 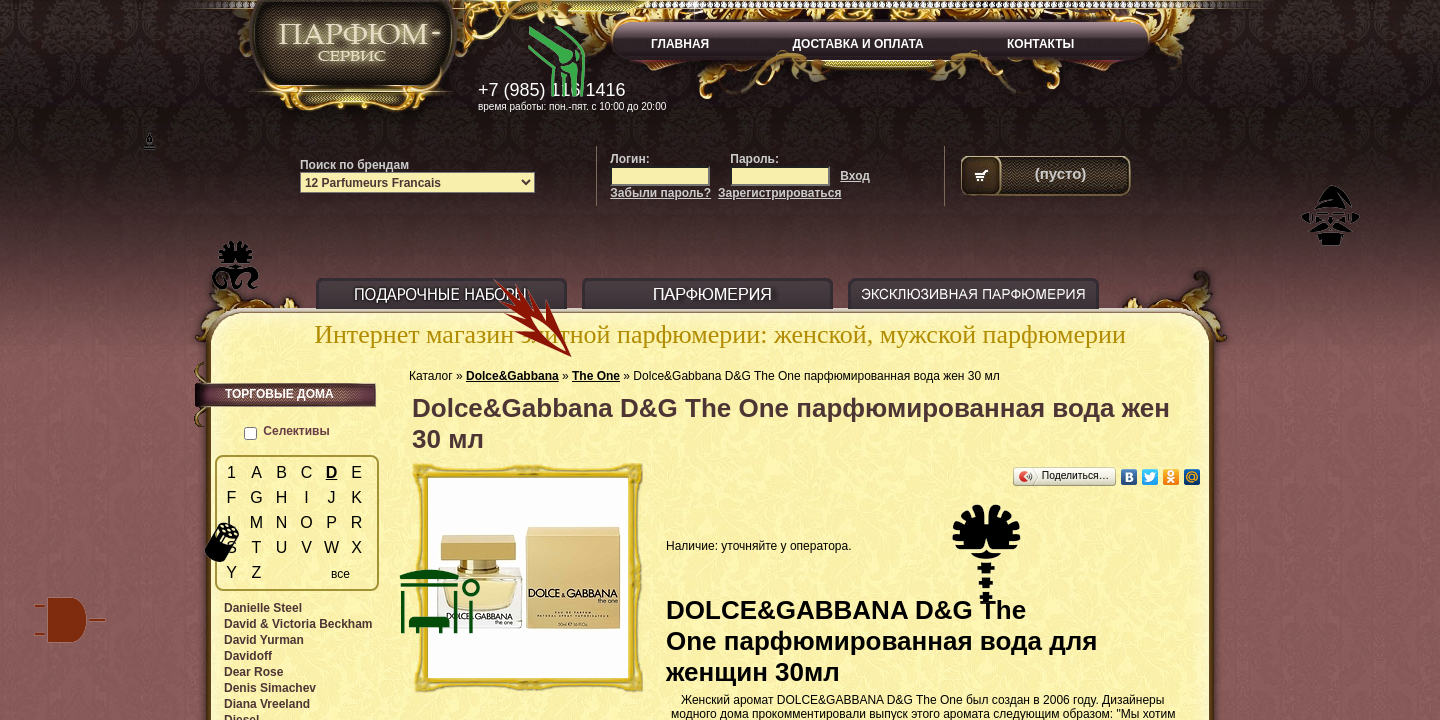 I want to click on indicates mind control or psychic abilities, so click(x=235, y=265).